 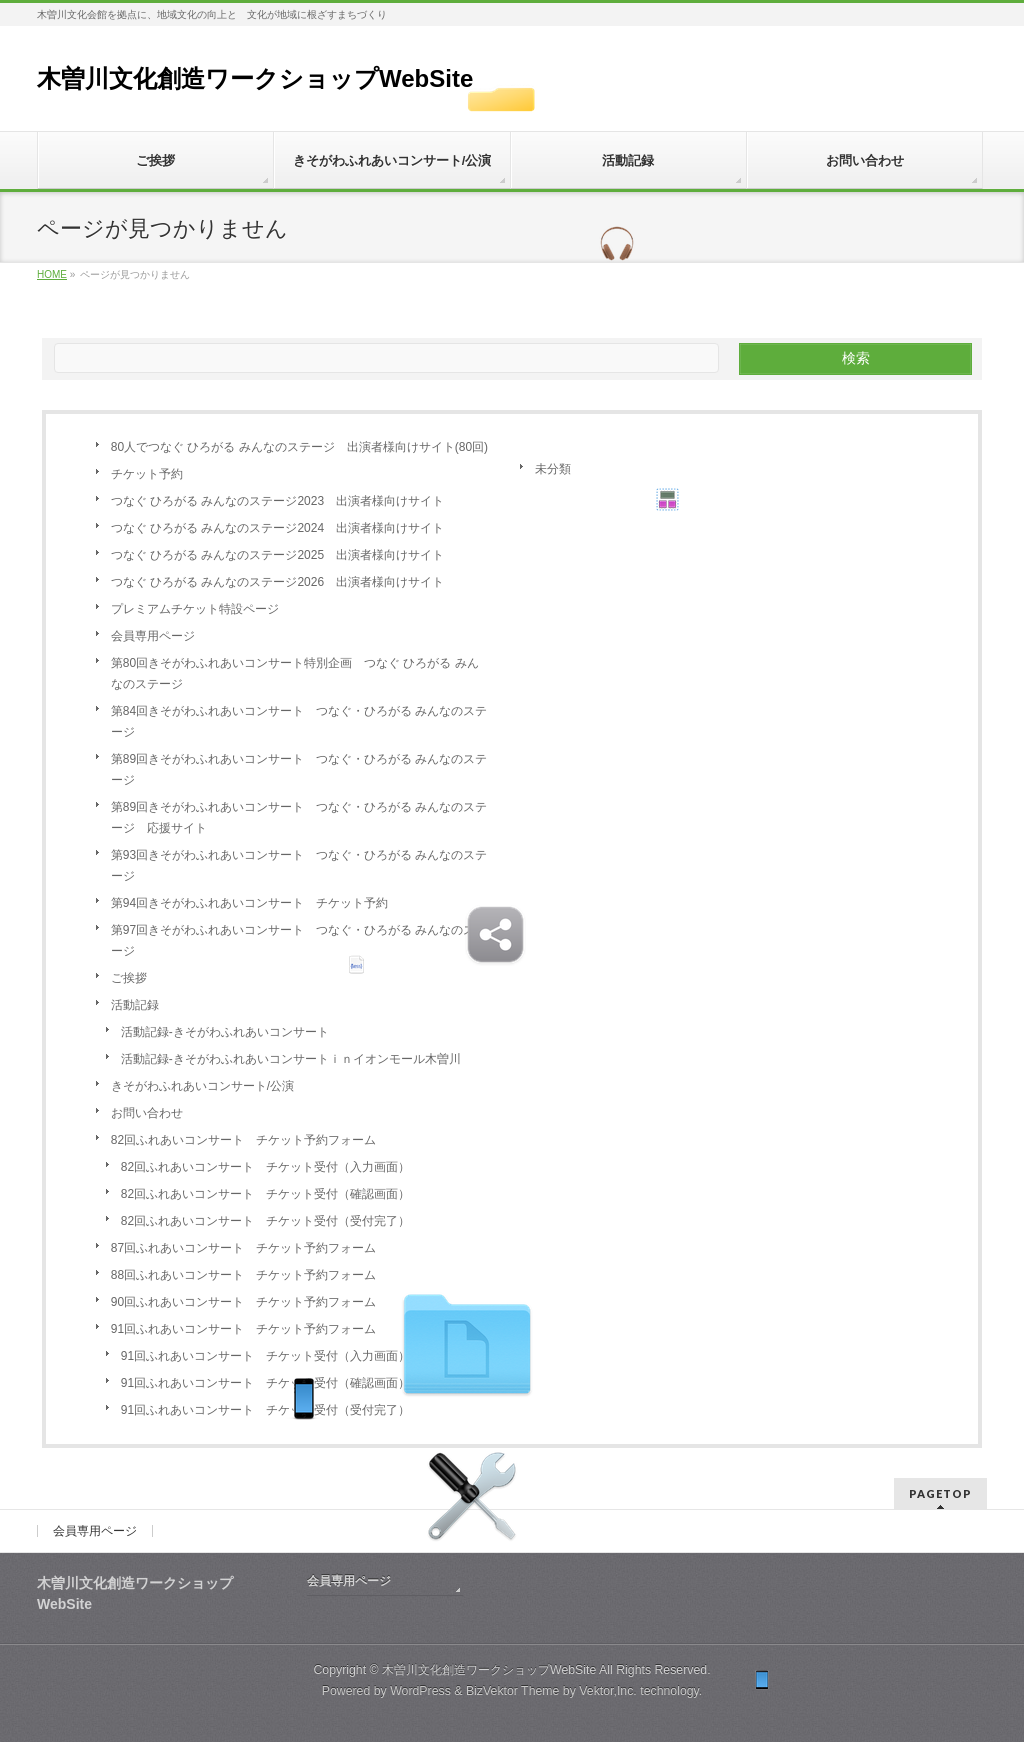 What do you see at coordinates (762, 1678) in the screenshot?
I see `iPad Mini 3 device icon in system settings` at bounding box center [762, 1678].